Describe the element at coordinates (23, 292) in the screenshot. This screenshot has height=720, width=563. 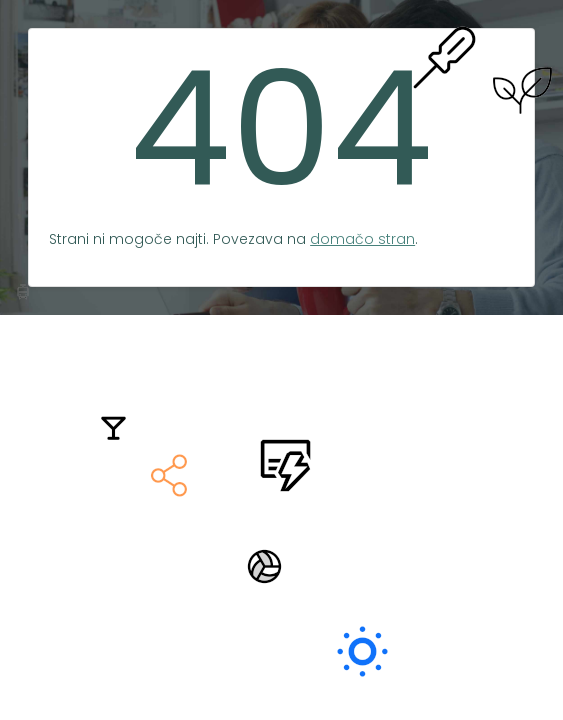
I see `access public transit or tram routes` at that location.